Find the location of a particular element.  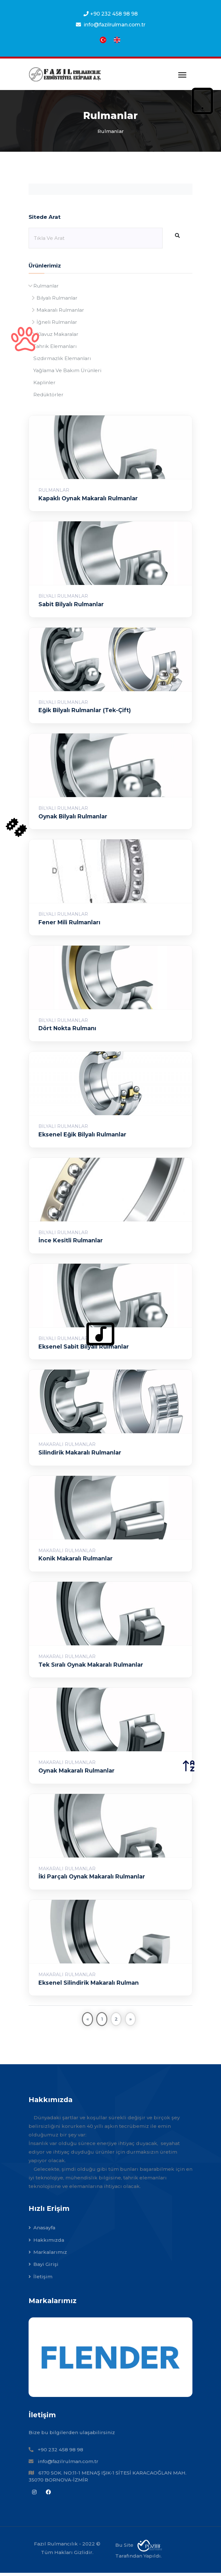

play or browse music videos is located at coordinates (100, 1334).